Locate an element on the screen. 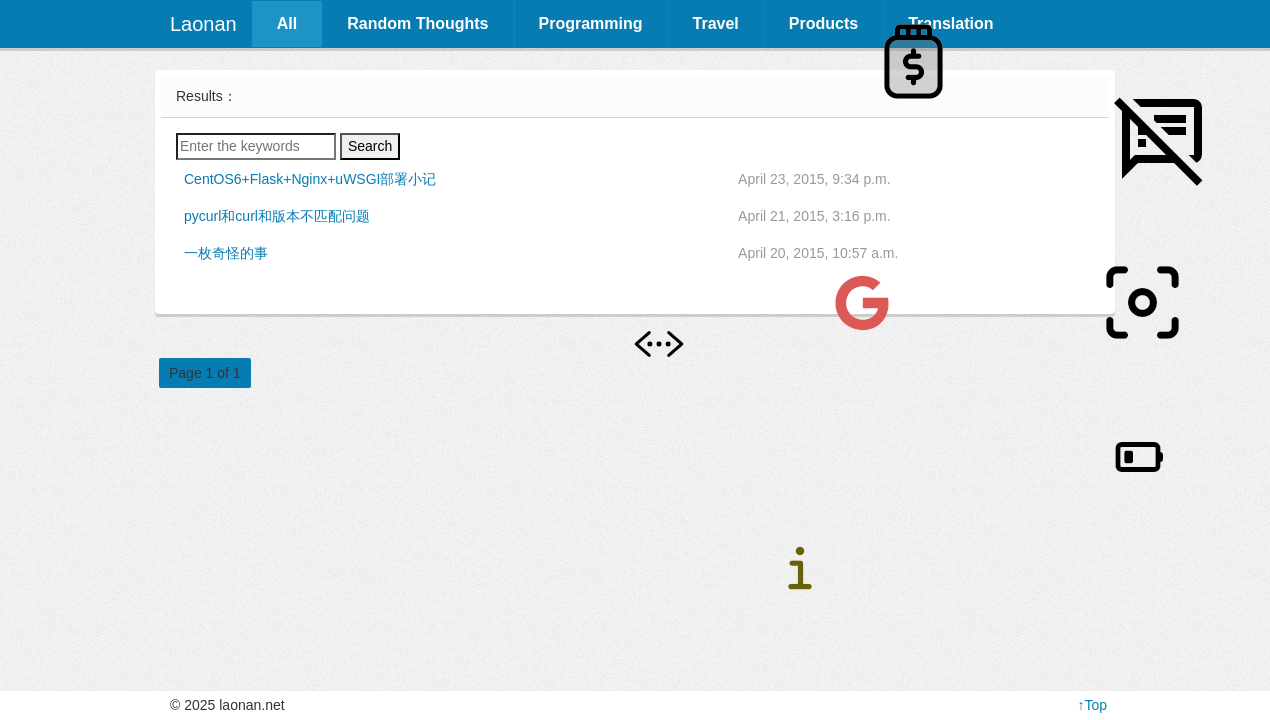 Image resolution: width=1270 pixels, height=720 pixels. sign in with Google is located at coordinates (862, 303).